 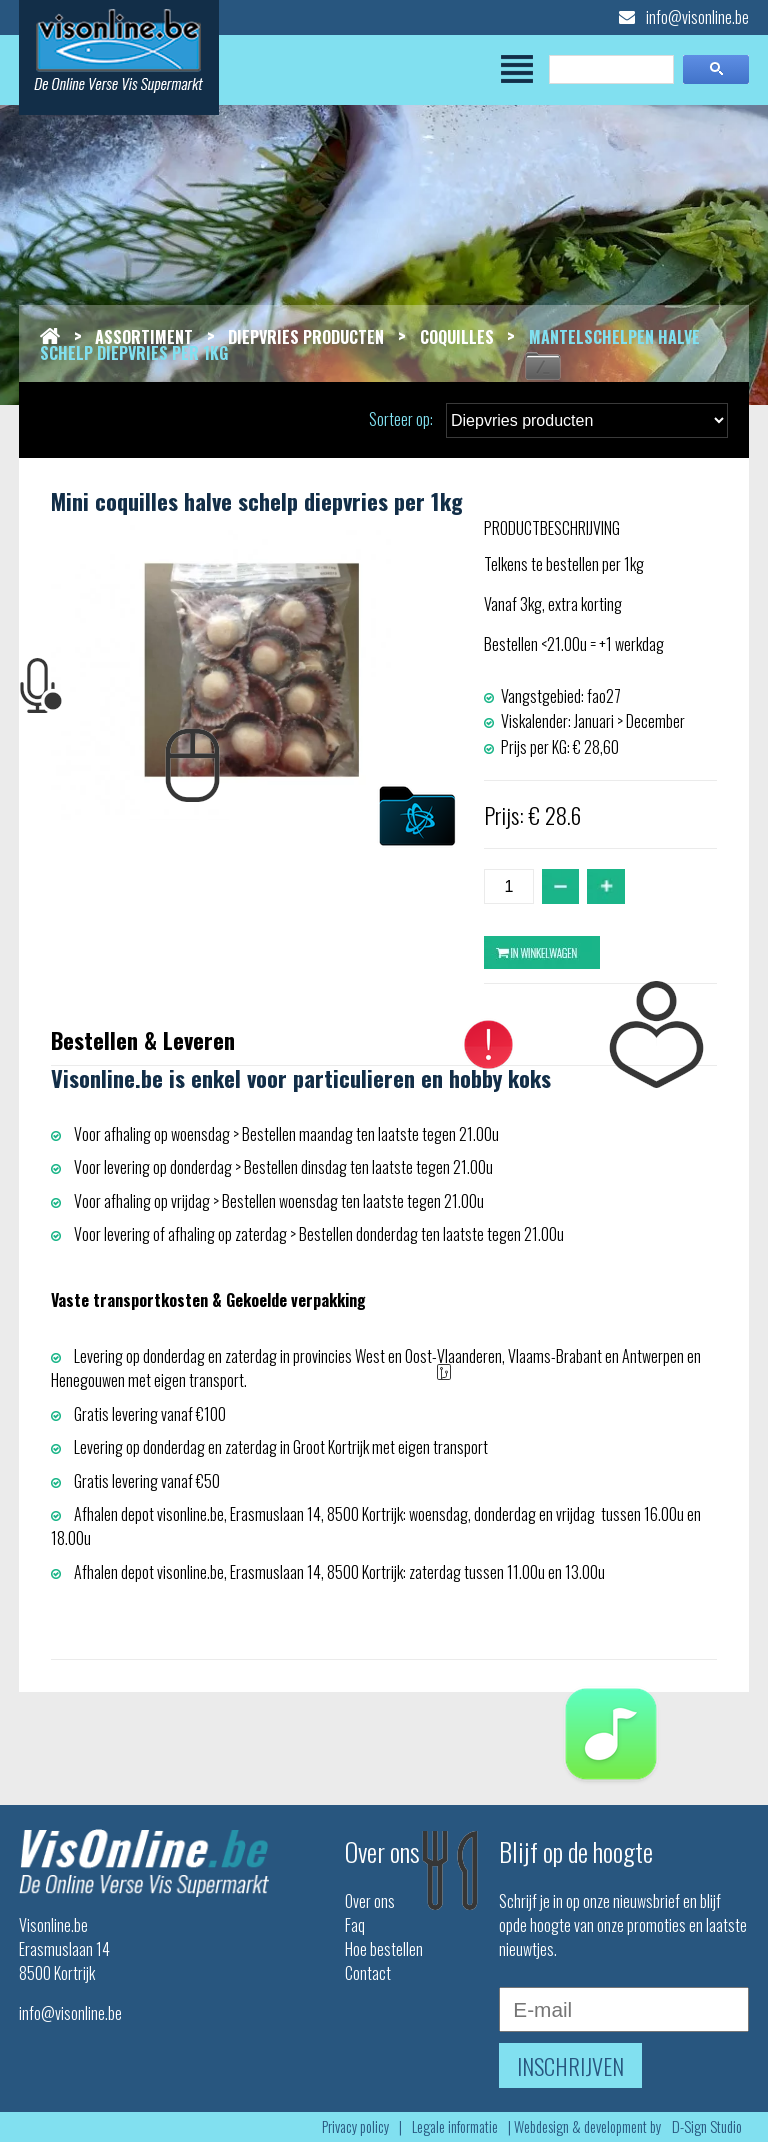 I want to click on access digital wellbeing settings, so click(x=656, y=1034).